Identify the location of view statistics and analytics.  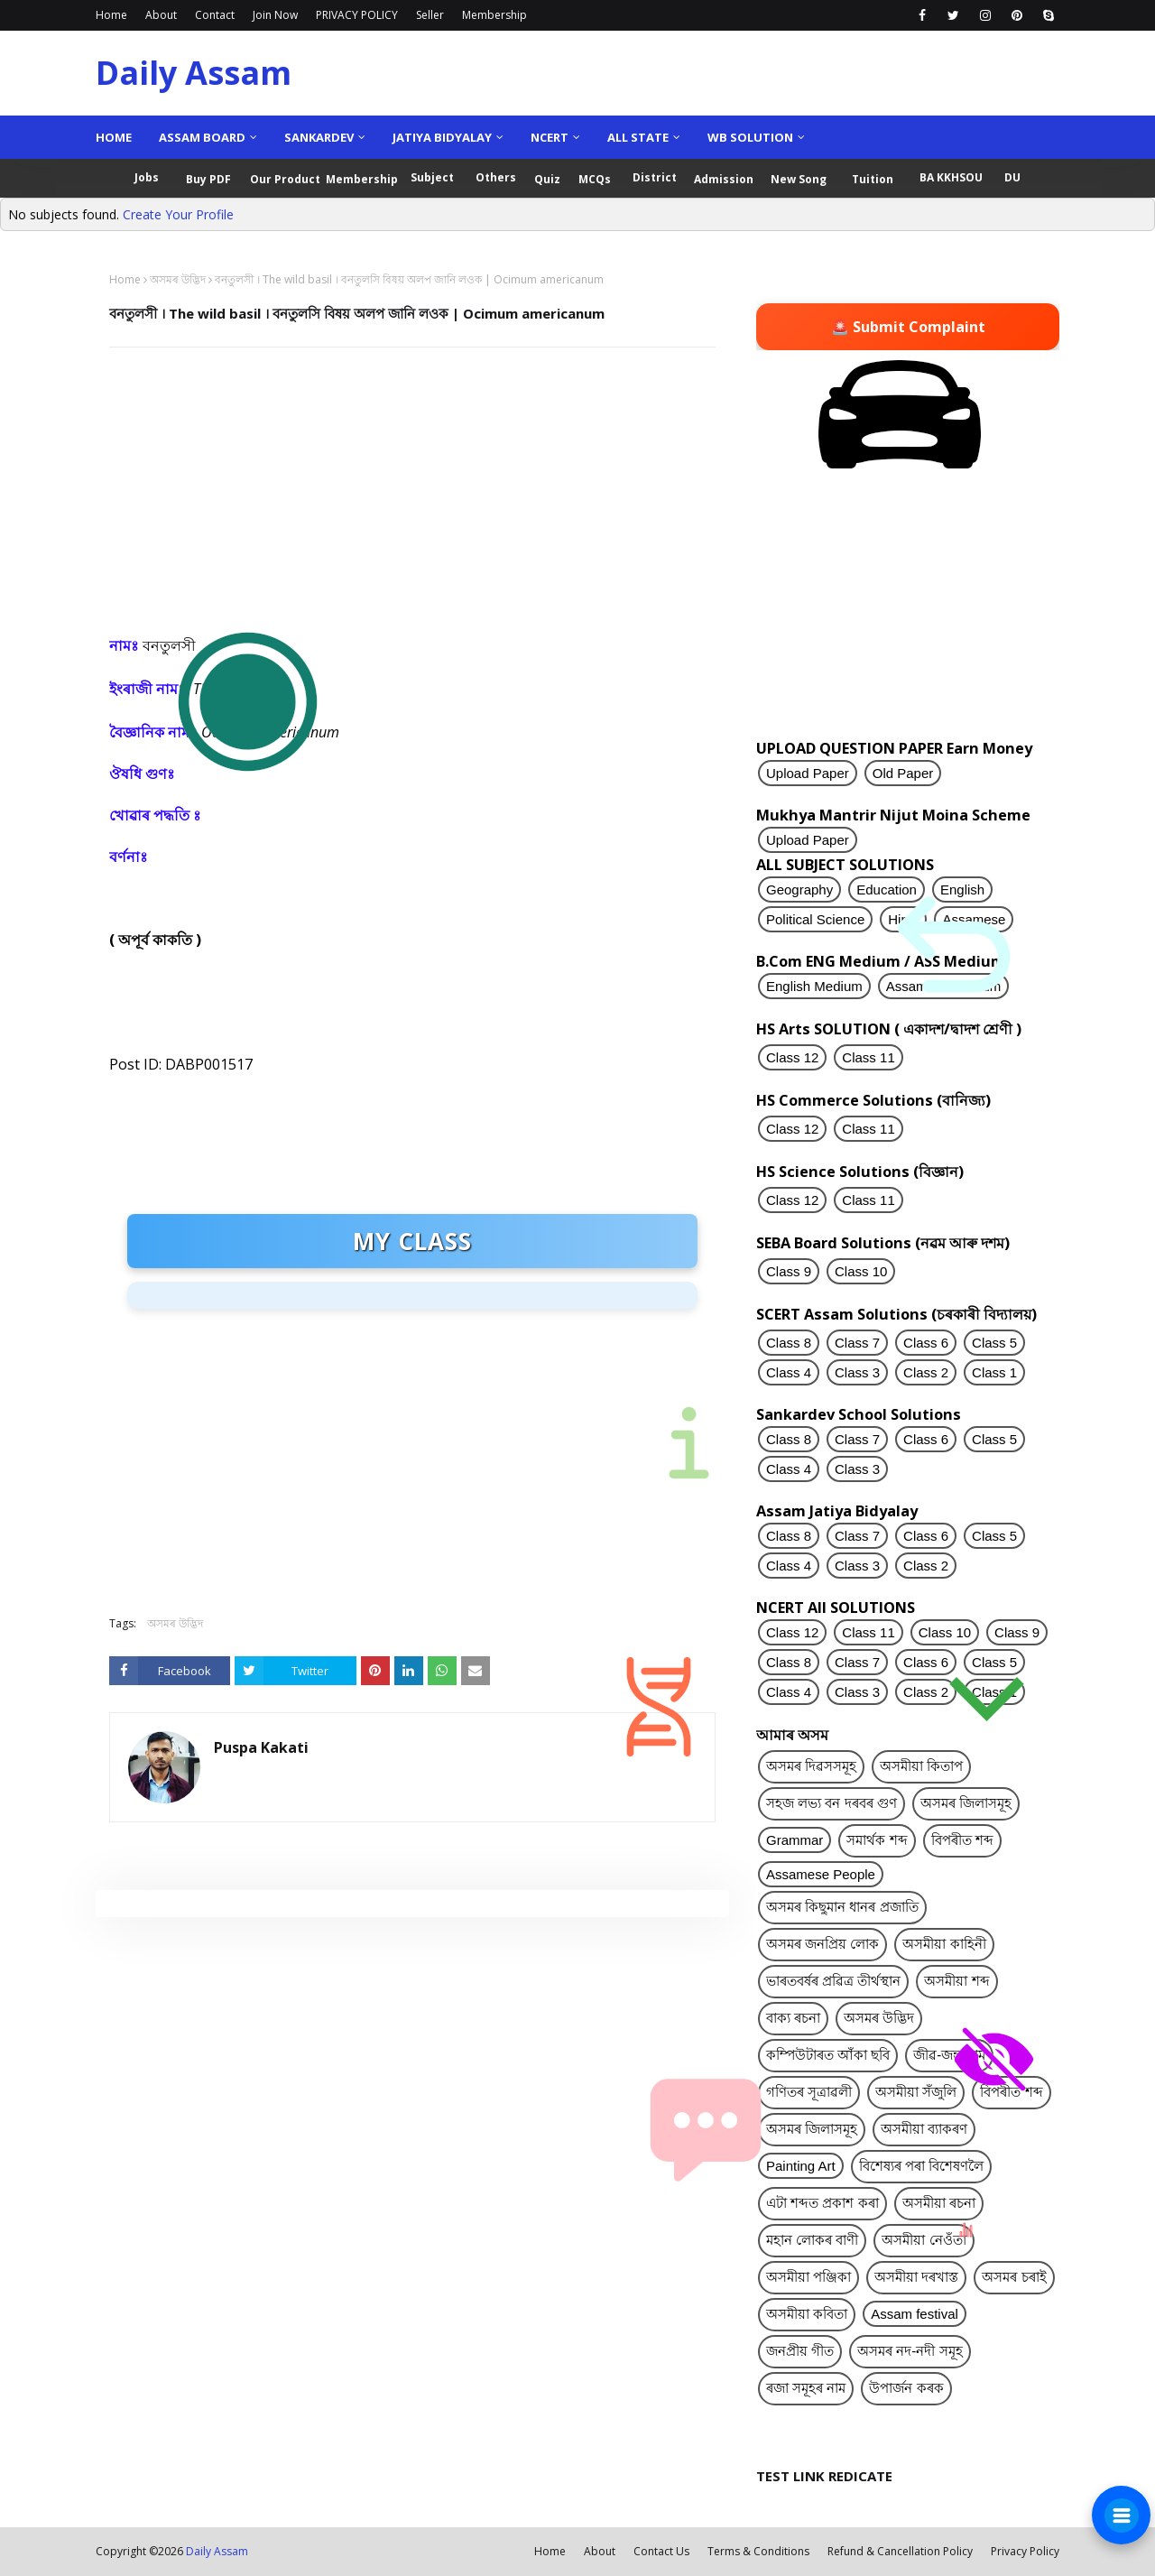
(966, 2229).